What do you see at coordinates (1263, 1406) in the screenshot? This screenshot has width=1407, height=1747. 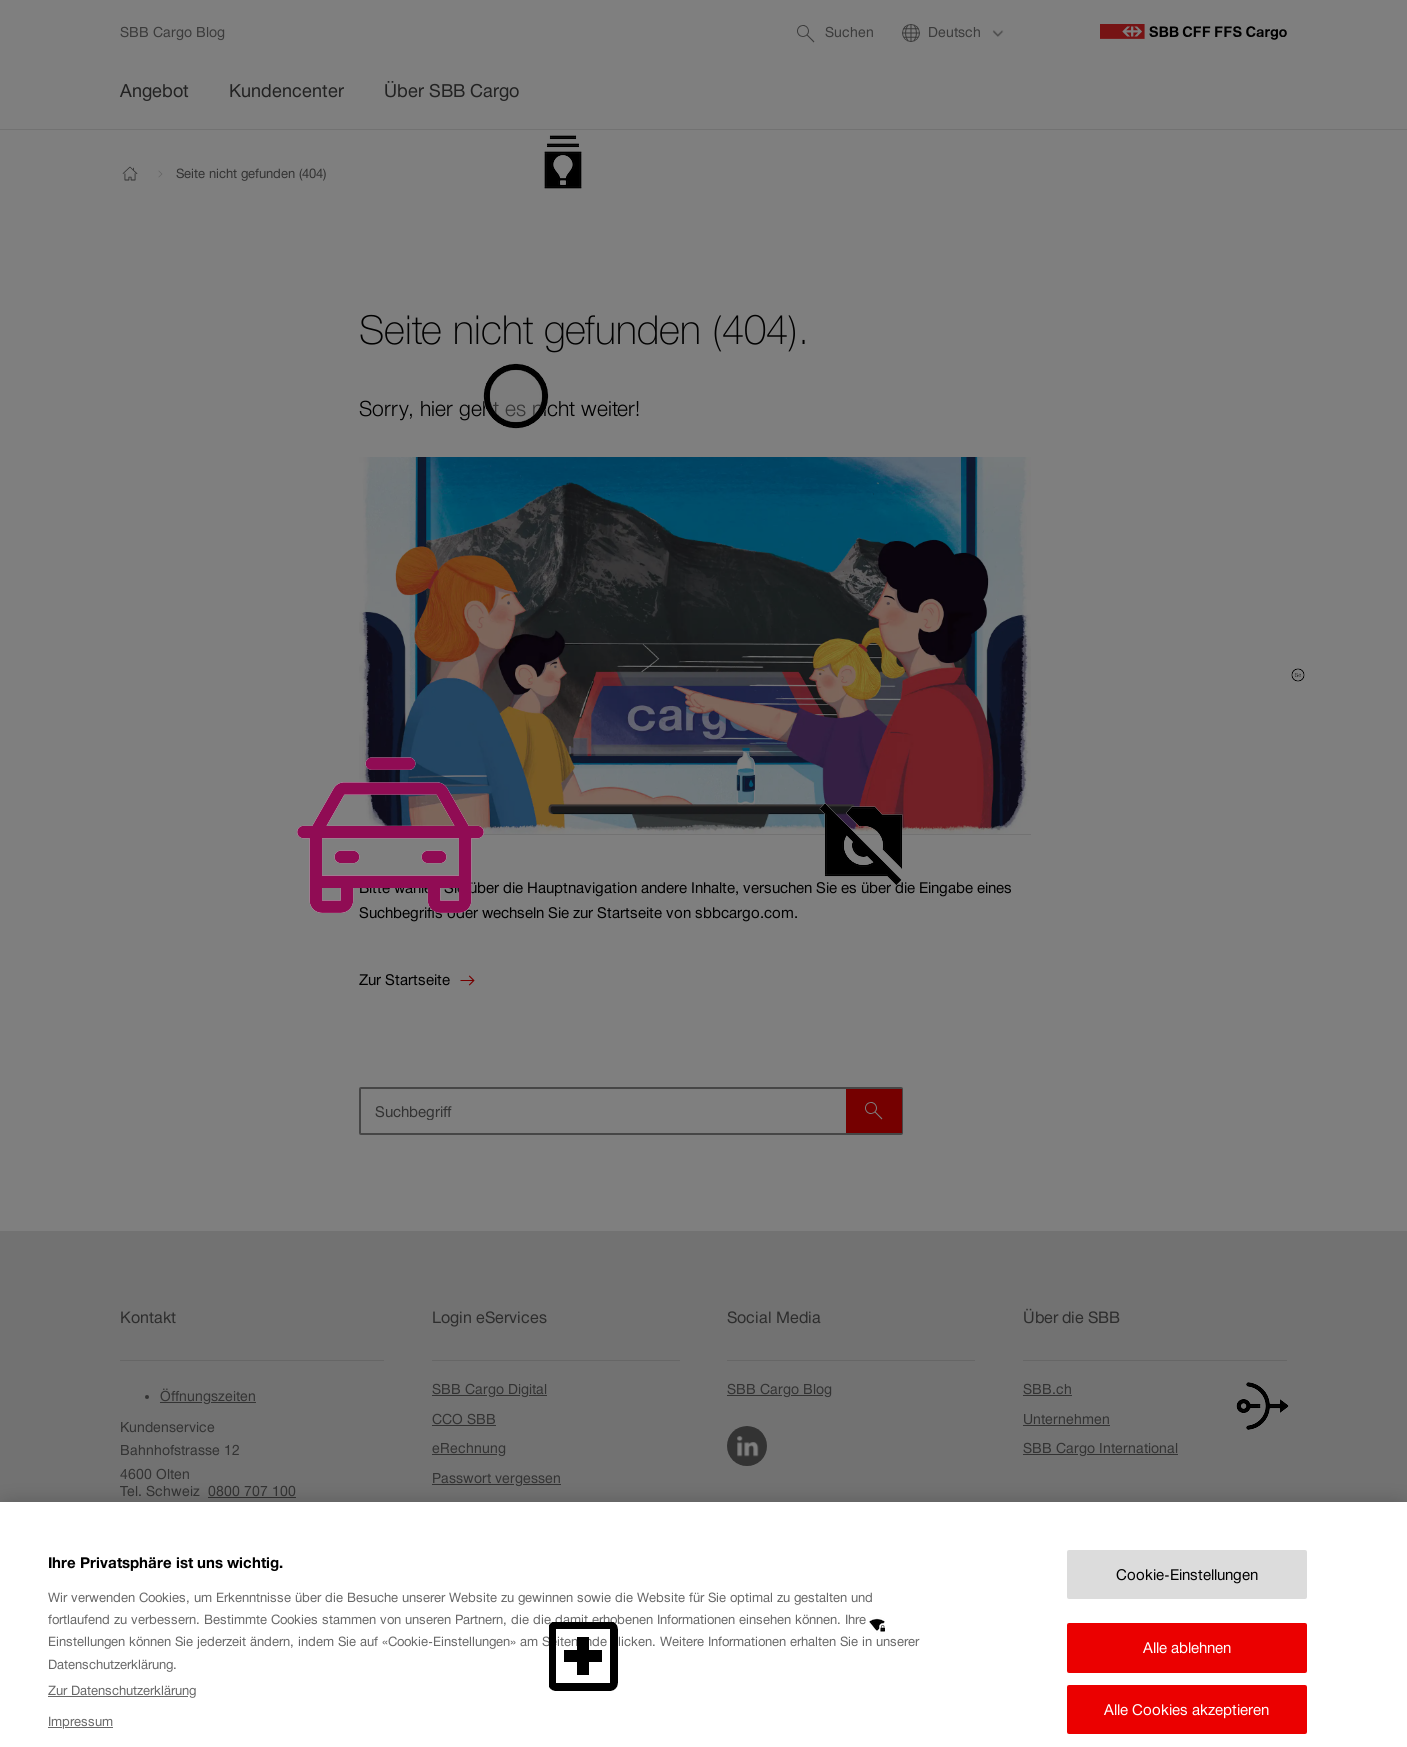 I see `network address translation settings` at bounding box center [1263, 1406].